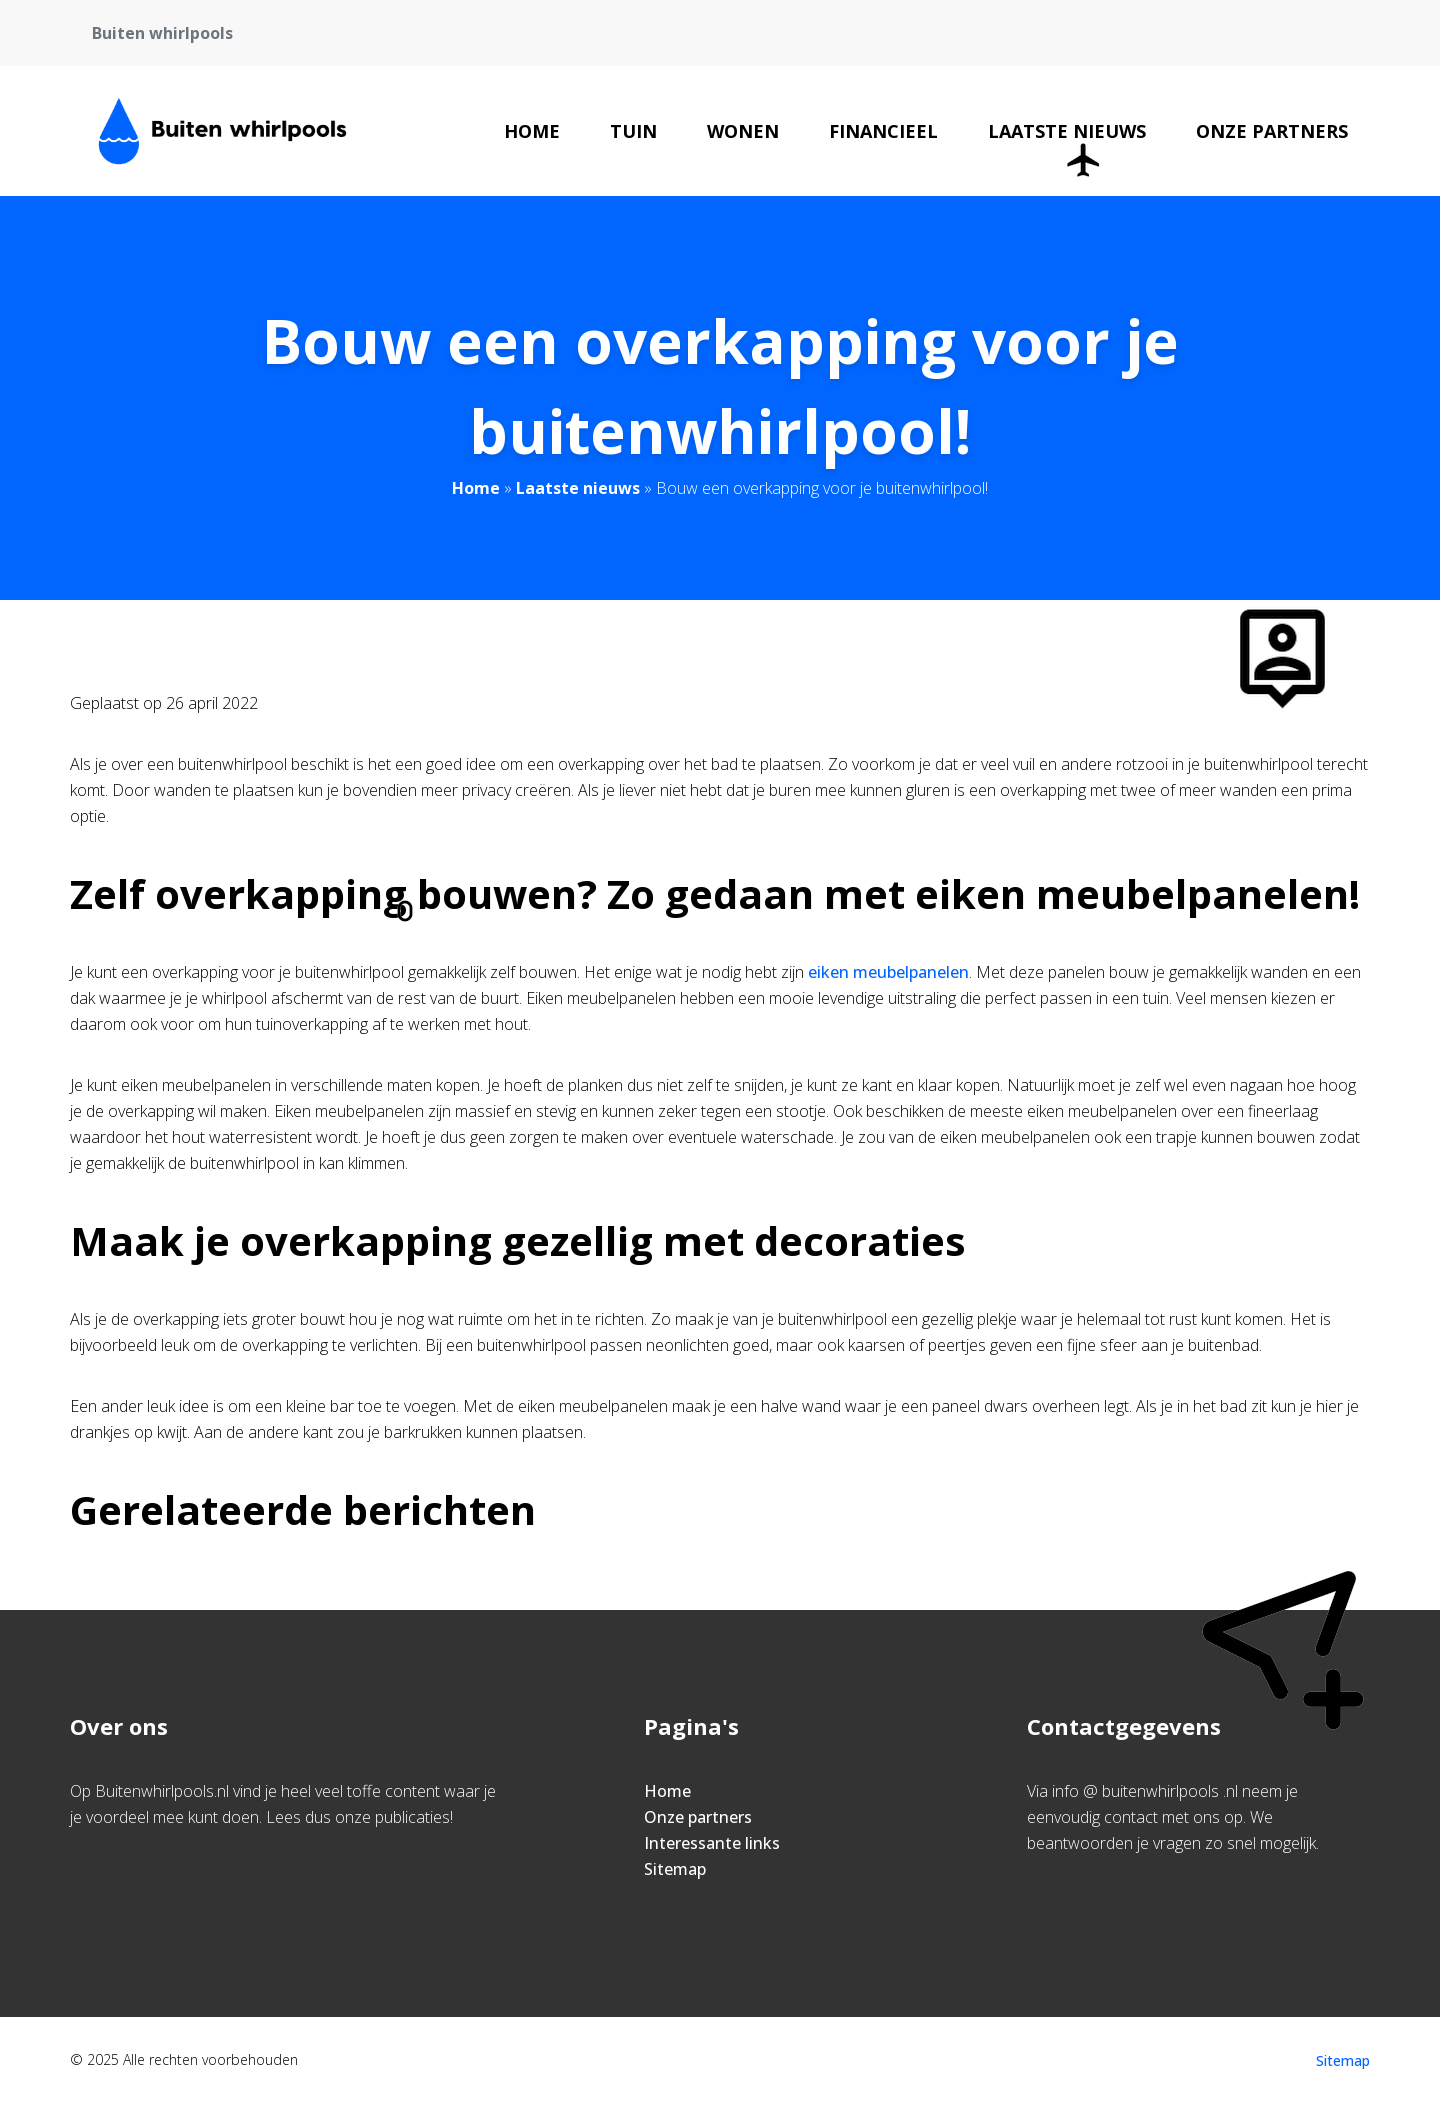 This screenshot has width=1440, height=2103. What do you see at coordinates (405, 911) in the screenshot?
I see `indicates zero items or empty count` at bounding box center [405, 911].